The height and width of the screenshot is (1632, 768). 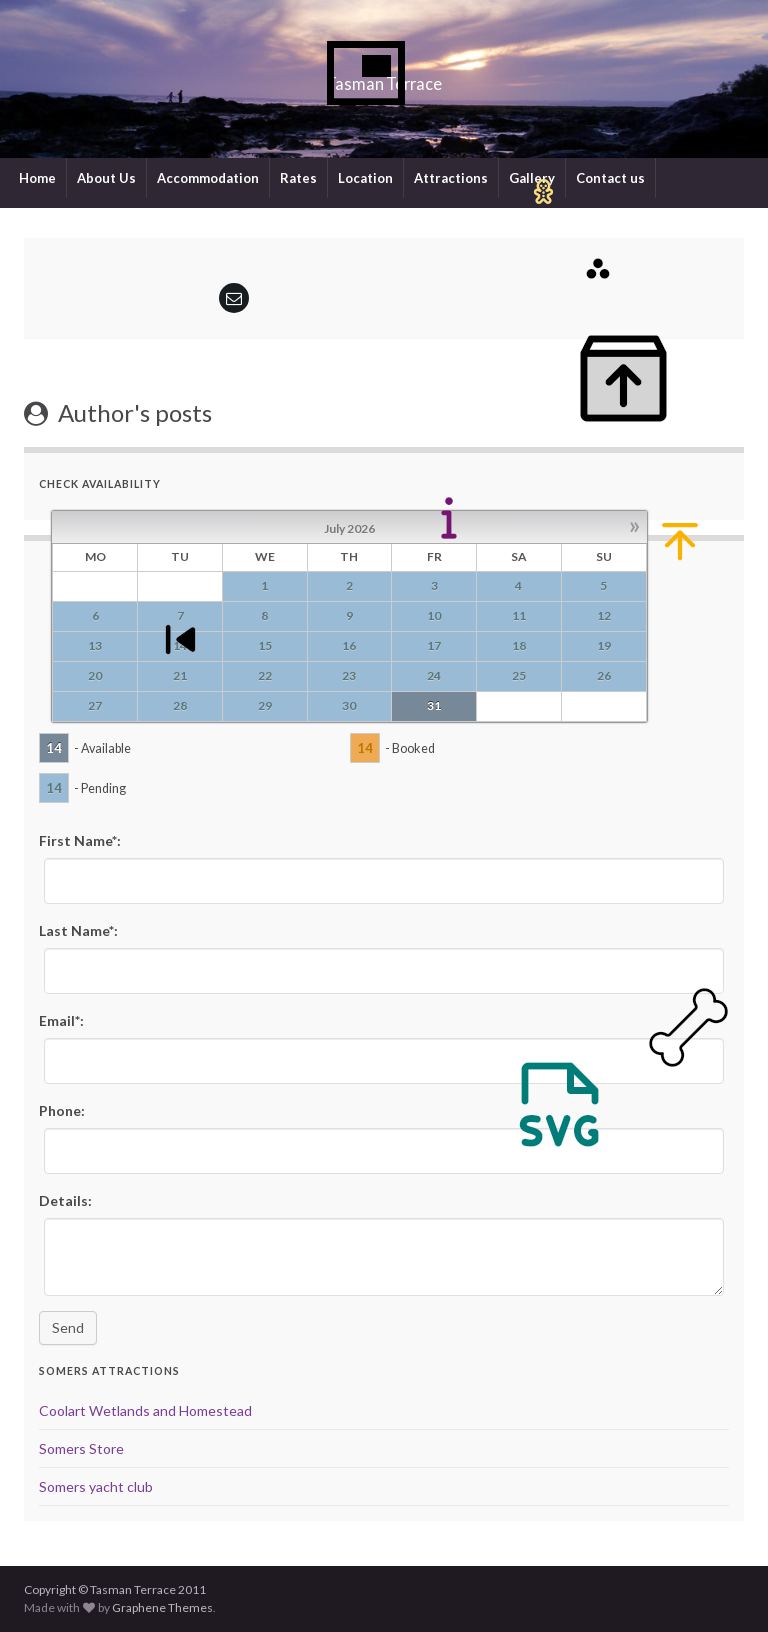 What do you see at coordinates (560, 1108) in the screenshot?
I see `open an SVG file` at bounding box center [560, 1108].